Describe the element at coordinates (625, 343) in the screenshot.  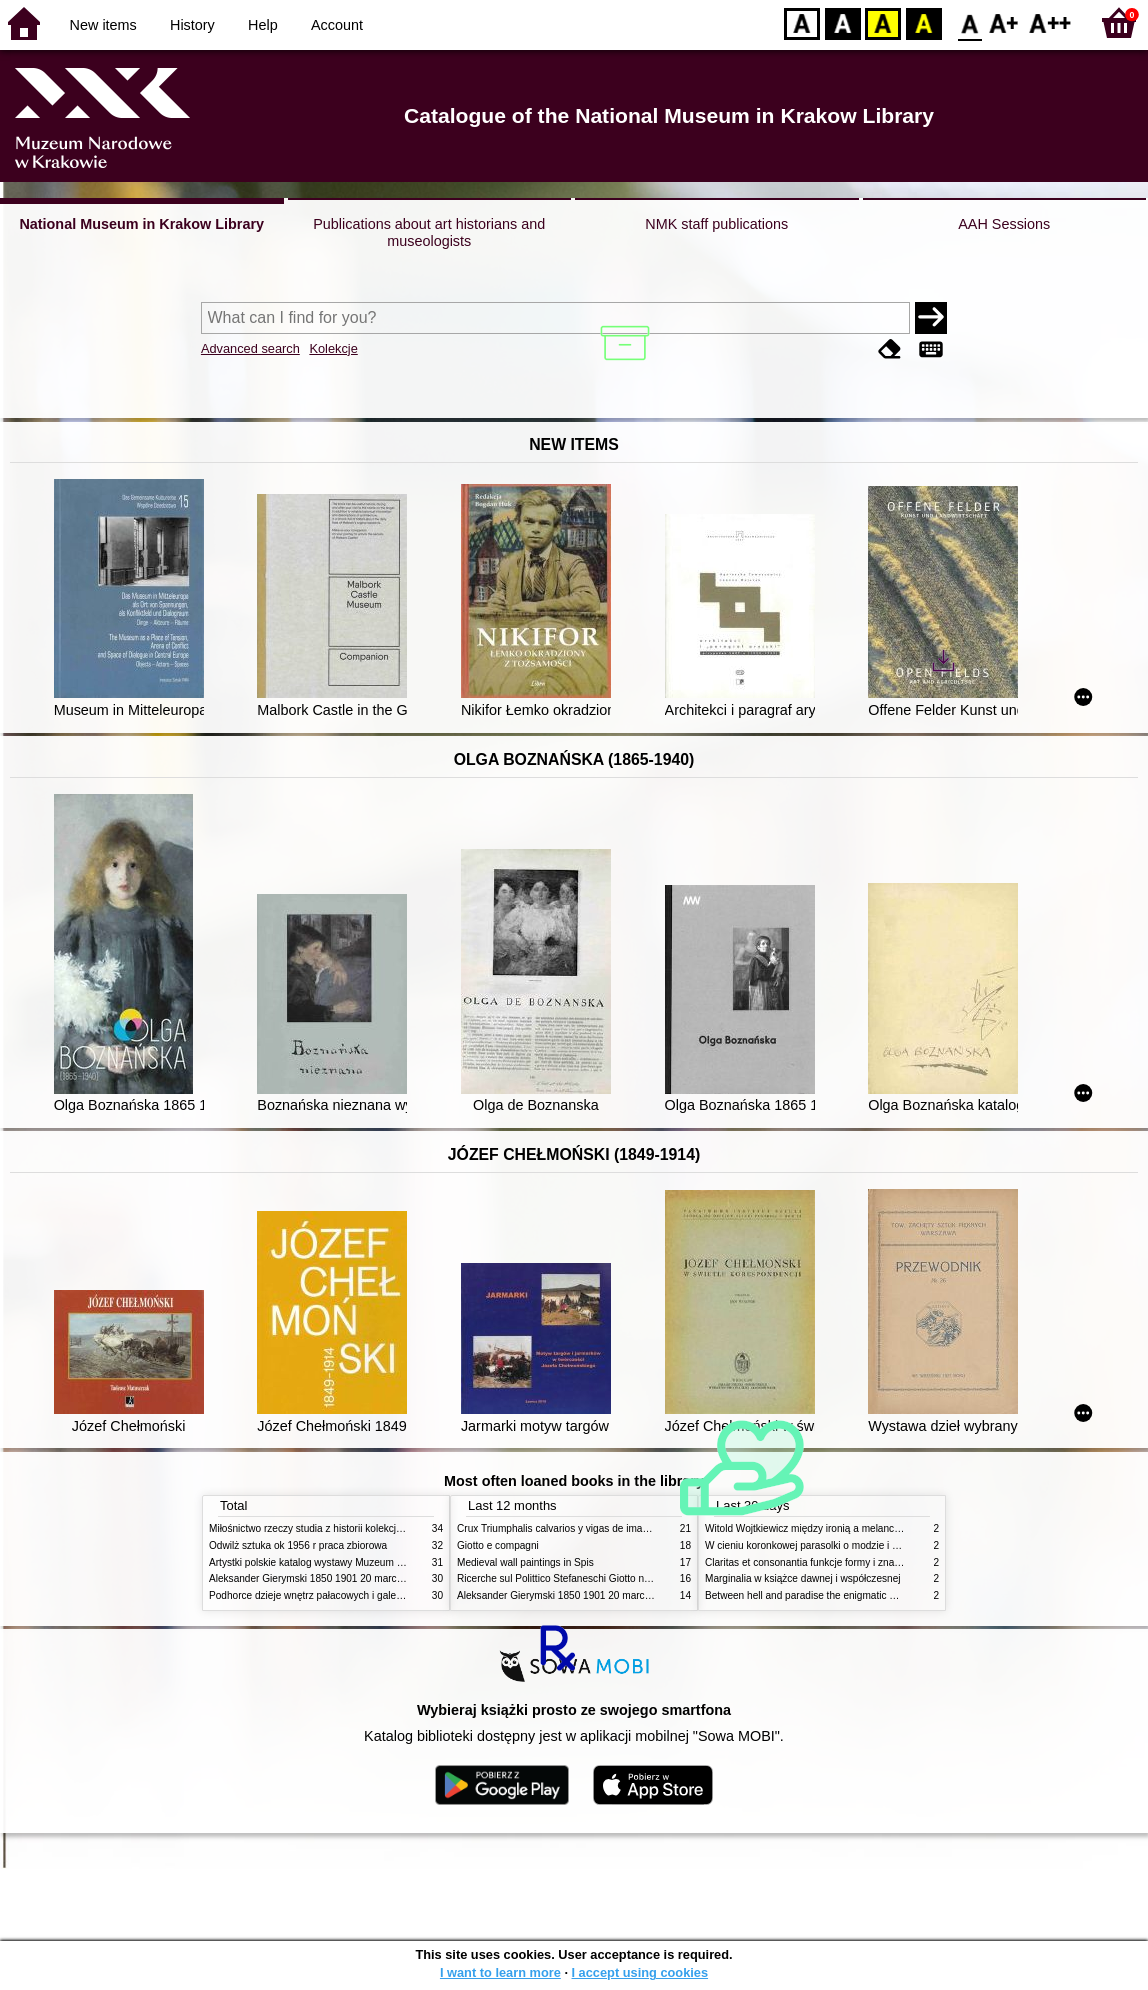
I see `archive an item or conversation` at that location.